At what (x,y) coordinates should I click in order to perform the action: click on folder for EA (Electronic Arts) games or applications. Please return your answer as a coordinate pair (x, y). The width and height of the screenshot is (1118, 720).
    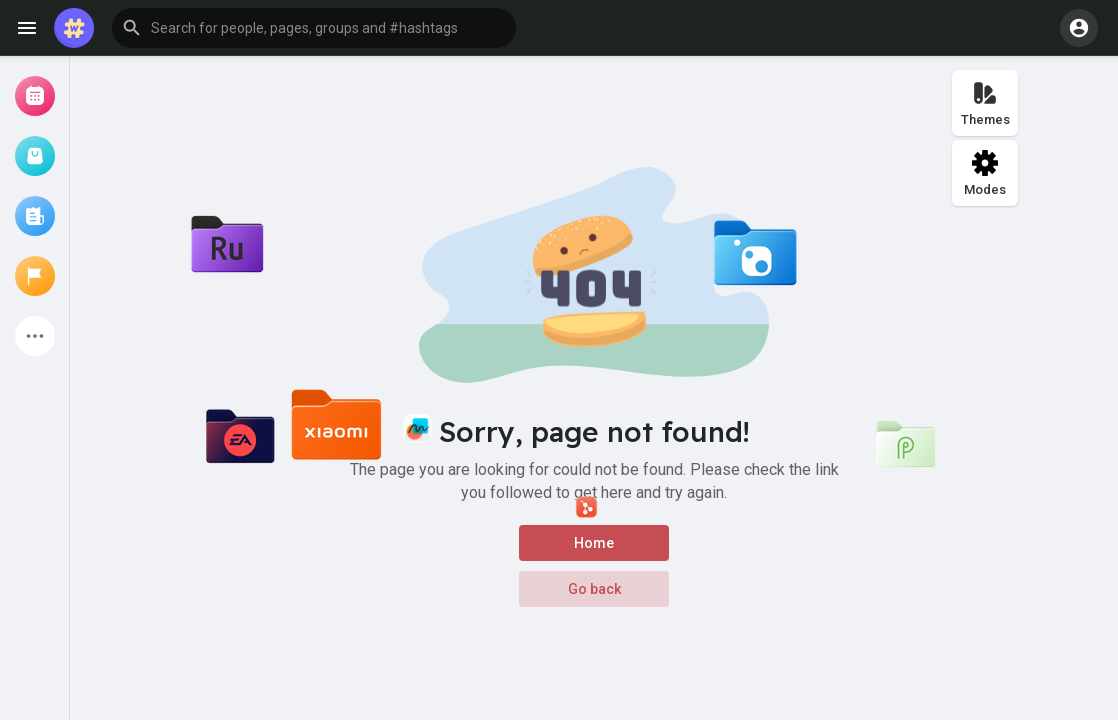
    Looking at the image, I should click on (240, 438).